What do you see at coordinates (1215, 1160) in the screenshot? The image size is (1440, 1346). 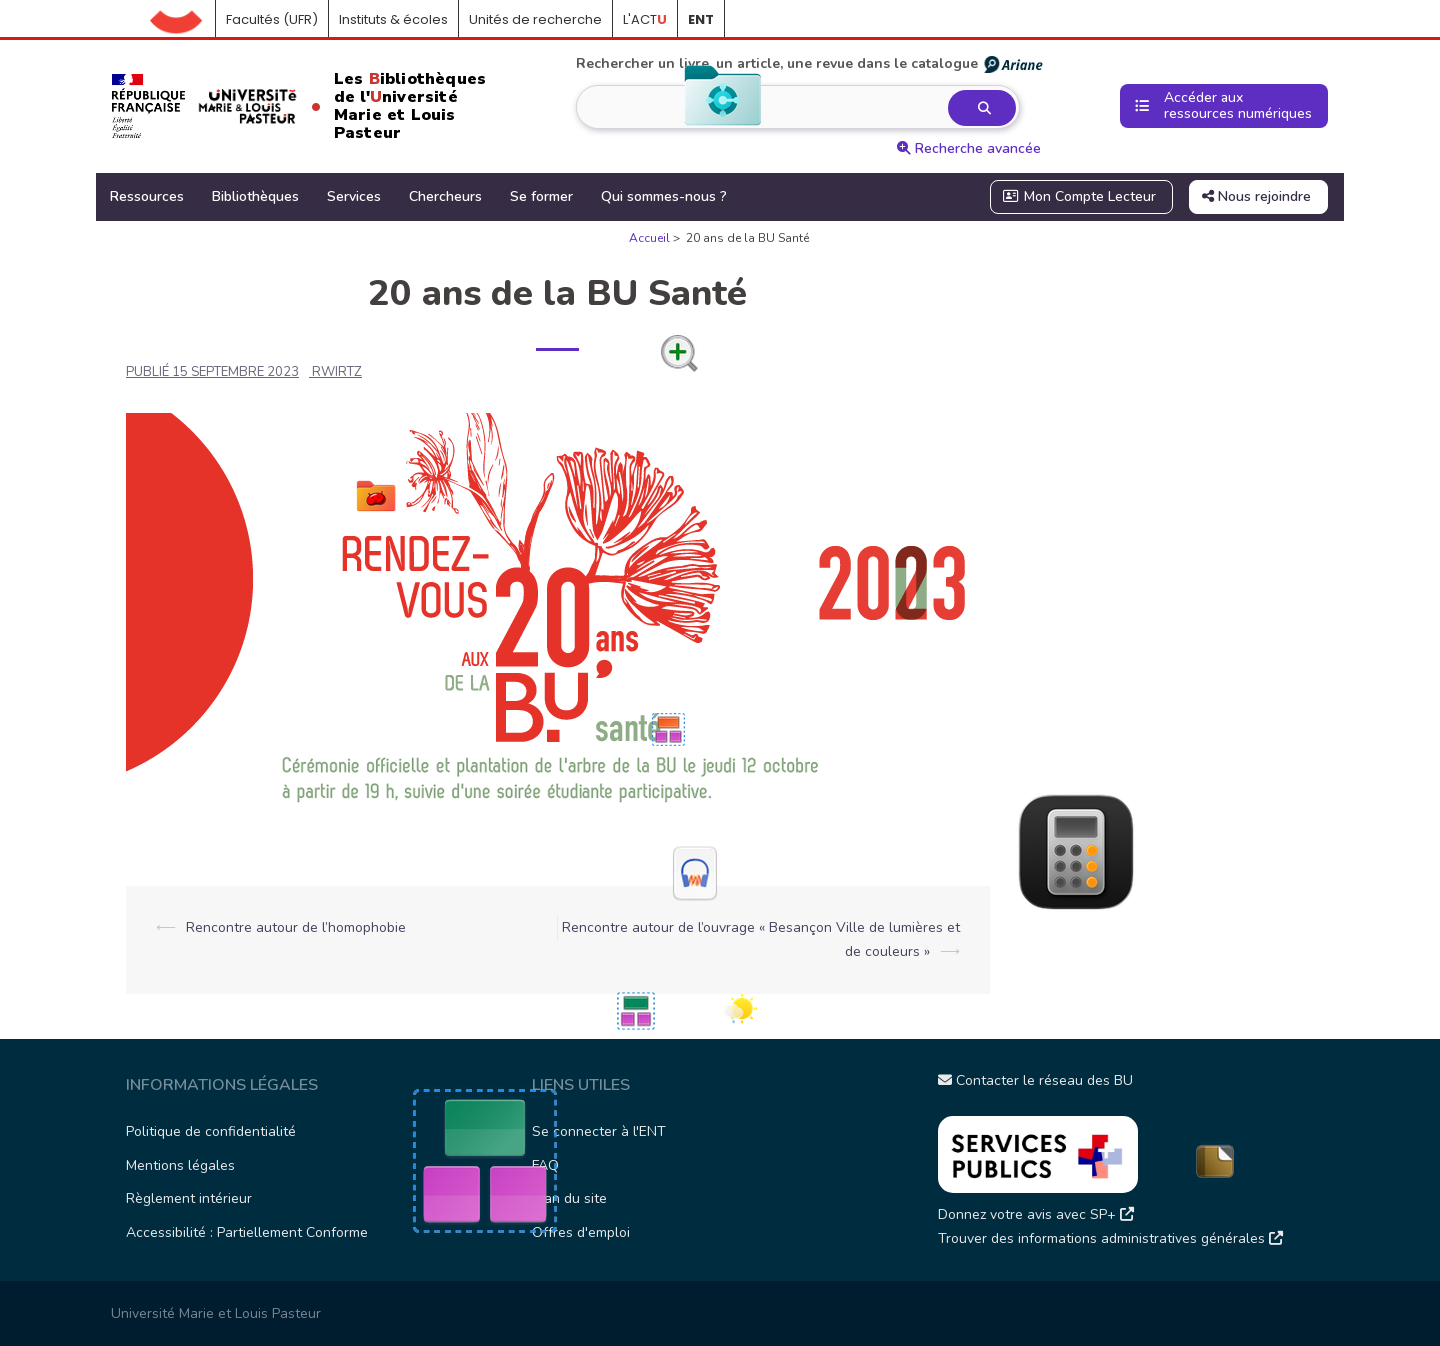 I see `change desktop wallpaper settings` at bounding box center [1215, 1160].